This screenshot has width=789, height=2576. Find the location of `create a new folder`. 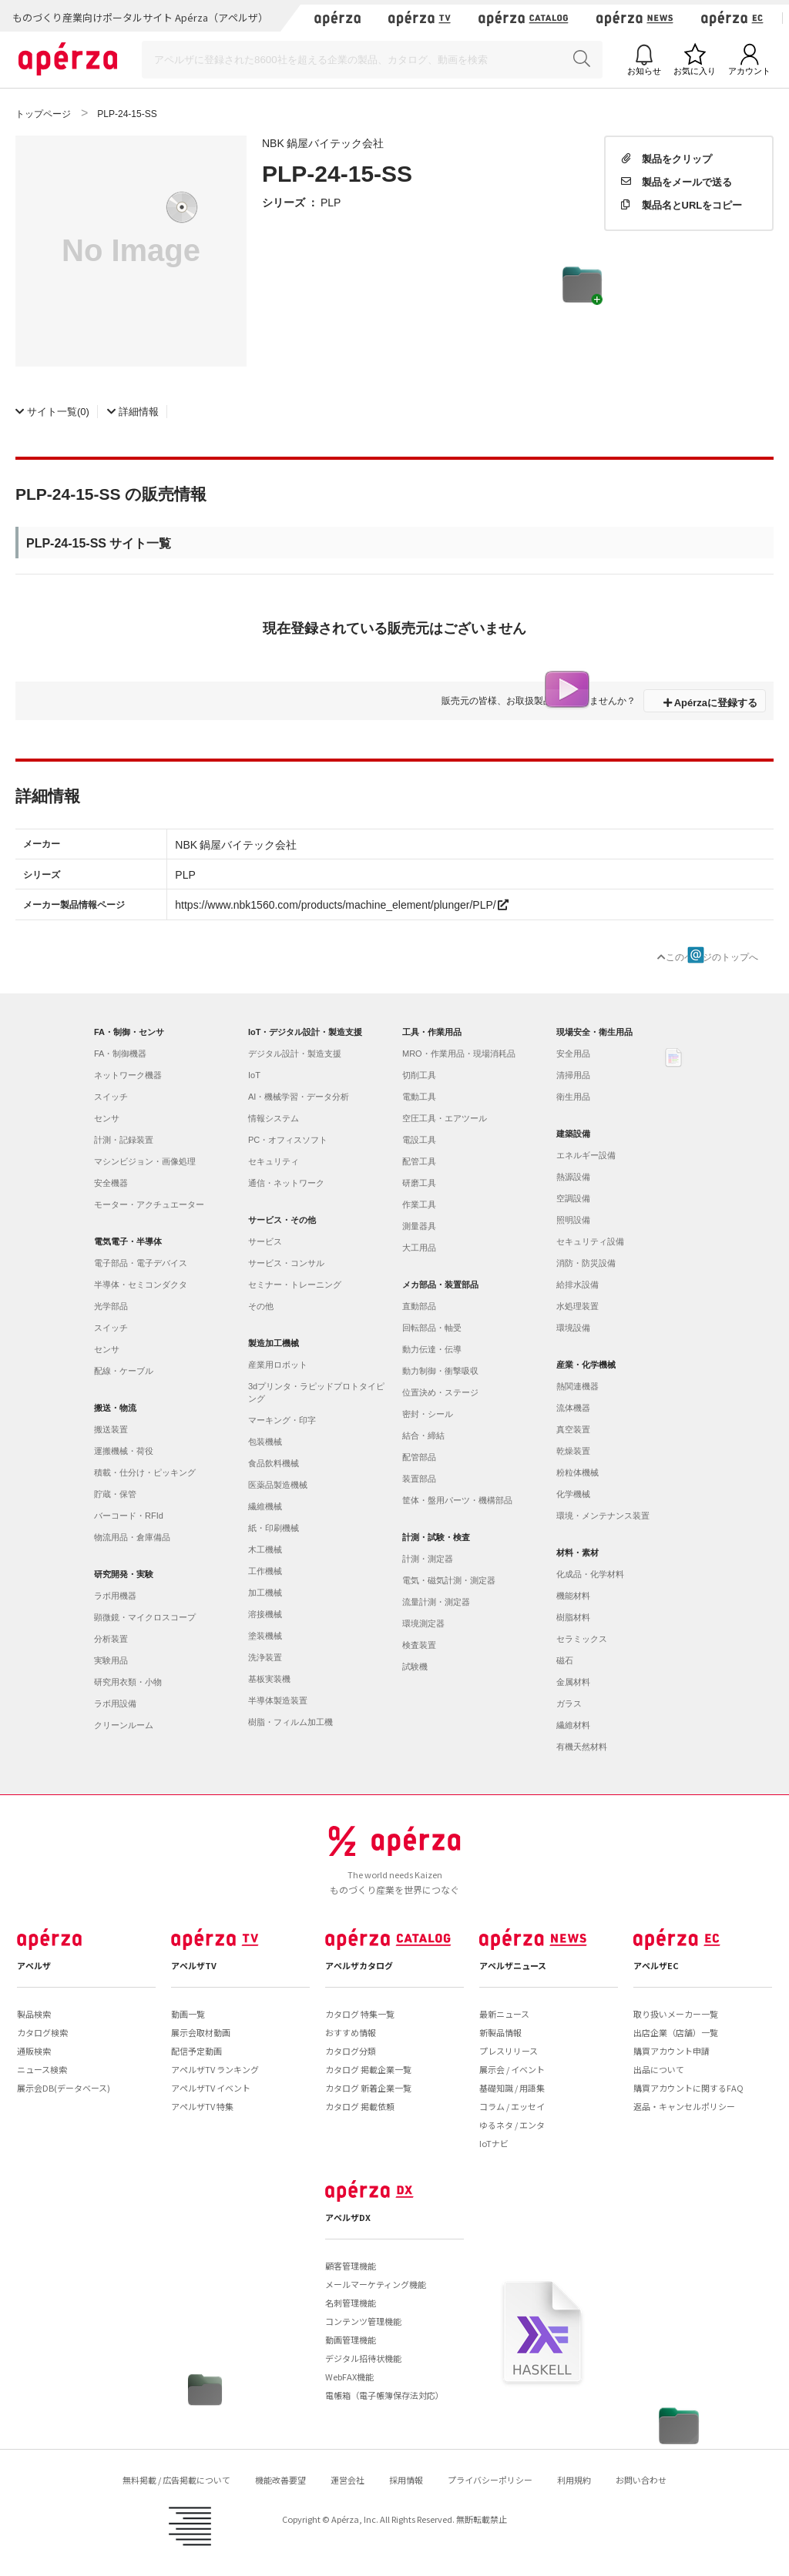

create a new folder is located at coordinates (582, 284).